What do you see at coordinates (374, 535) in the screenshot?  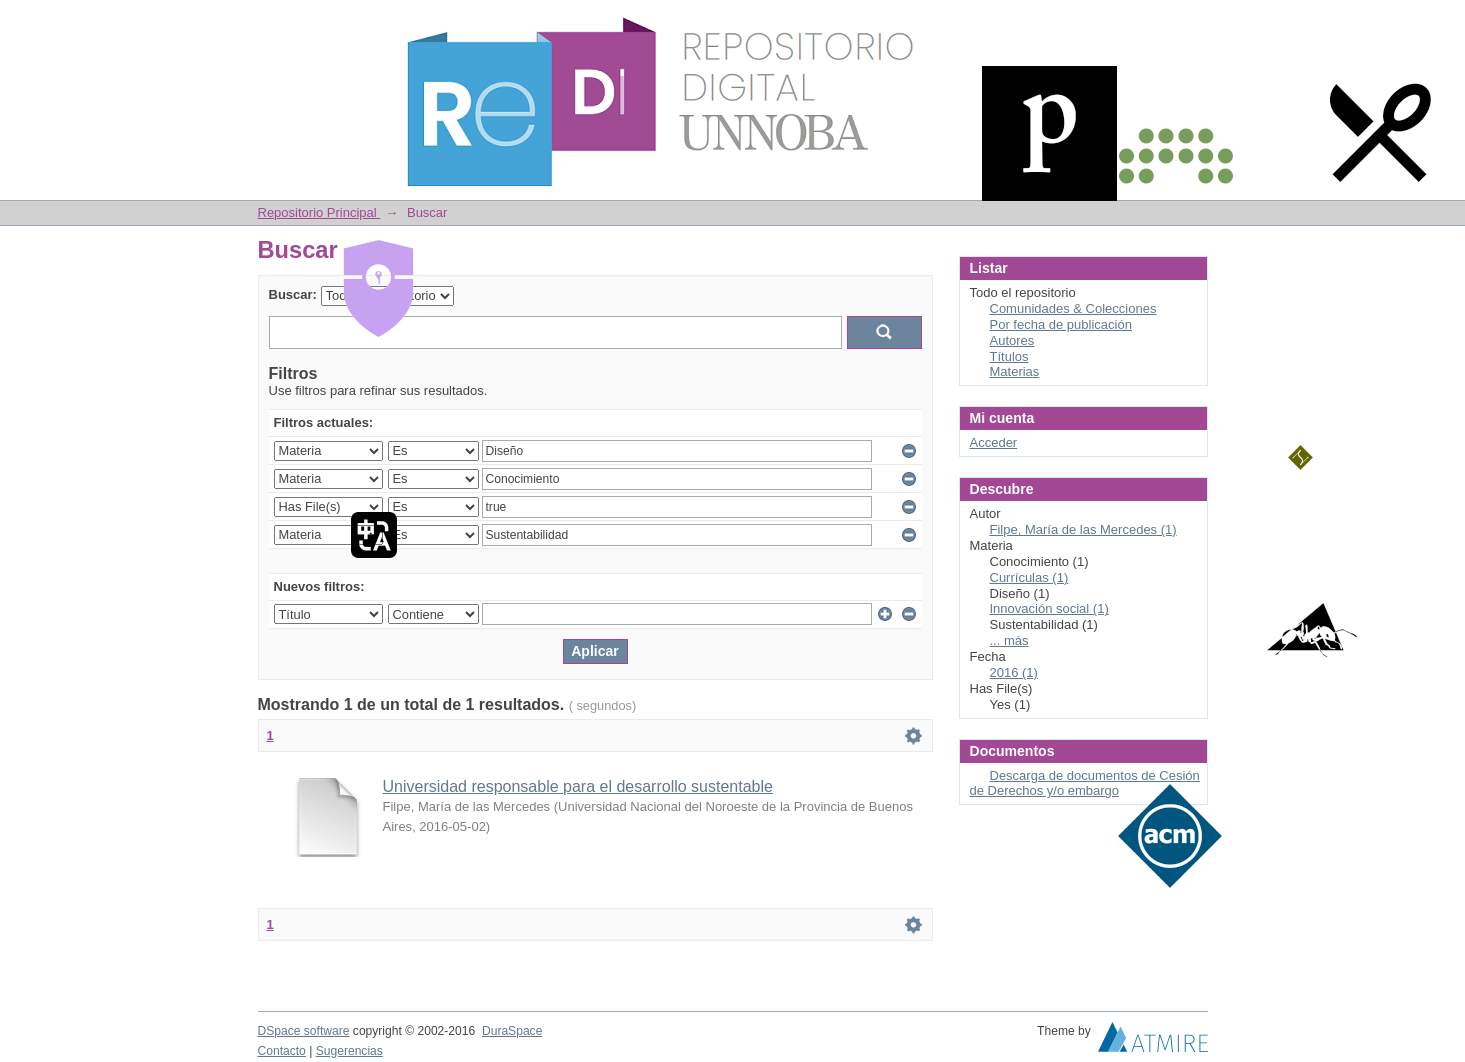 I see `open immersive translate extension` at bounding box center [374, 535].